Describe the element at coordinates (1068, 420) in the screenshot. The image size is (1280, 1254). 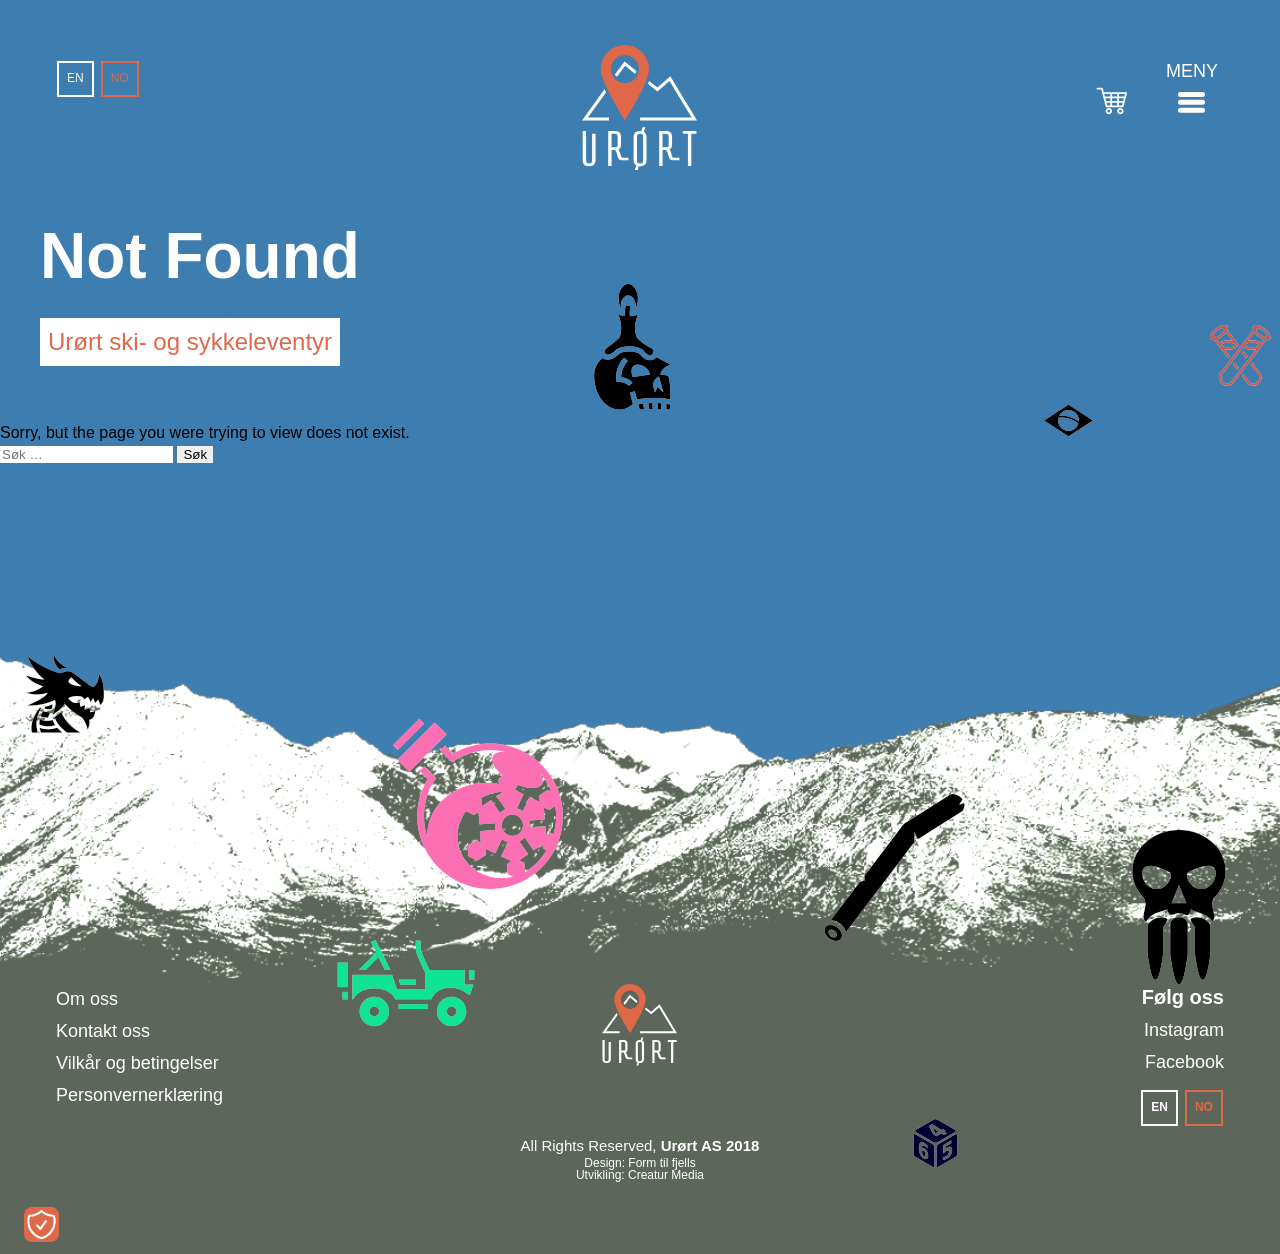
I see `select brazilian portuguese language` at that location.